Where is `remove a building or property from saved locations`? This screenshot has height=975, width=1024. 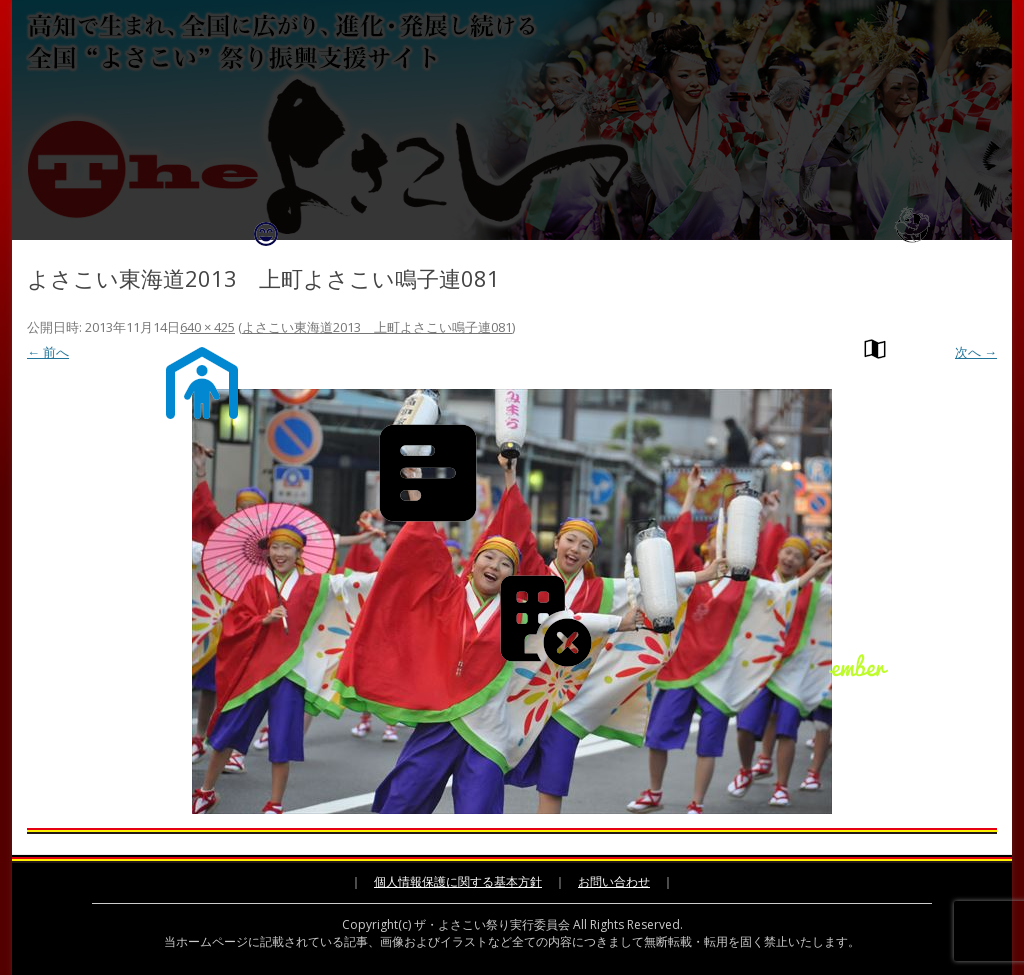 remove a building or property from saved locations is located at coordinates (543, 618).